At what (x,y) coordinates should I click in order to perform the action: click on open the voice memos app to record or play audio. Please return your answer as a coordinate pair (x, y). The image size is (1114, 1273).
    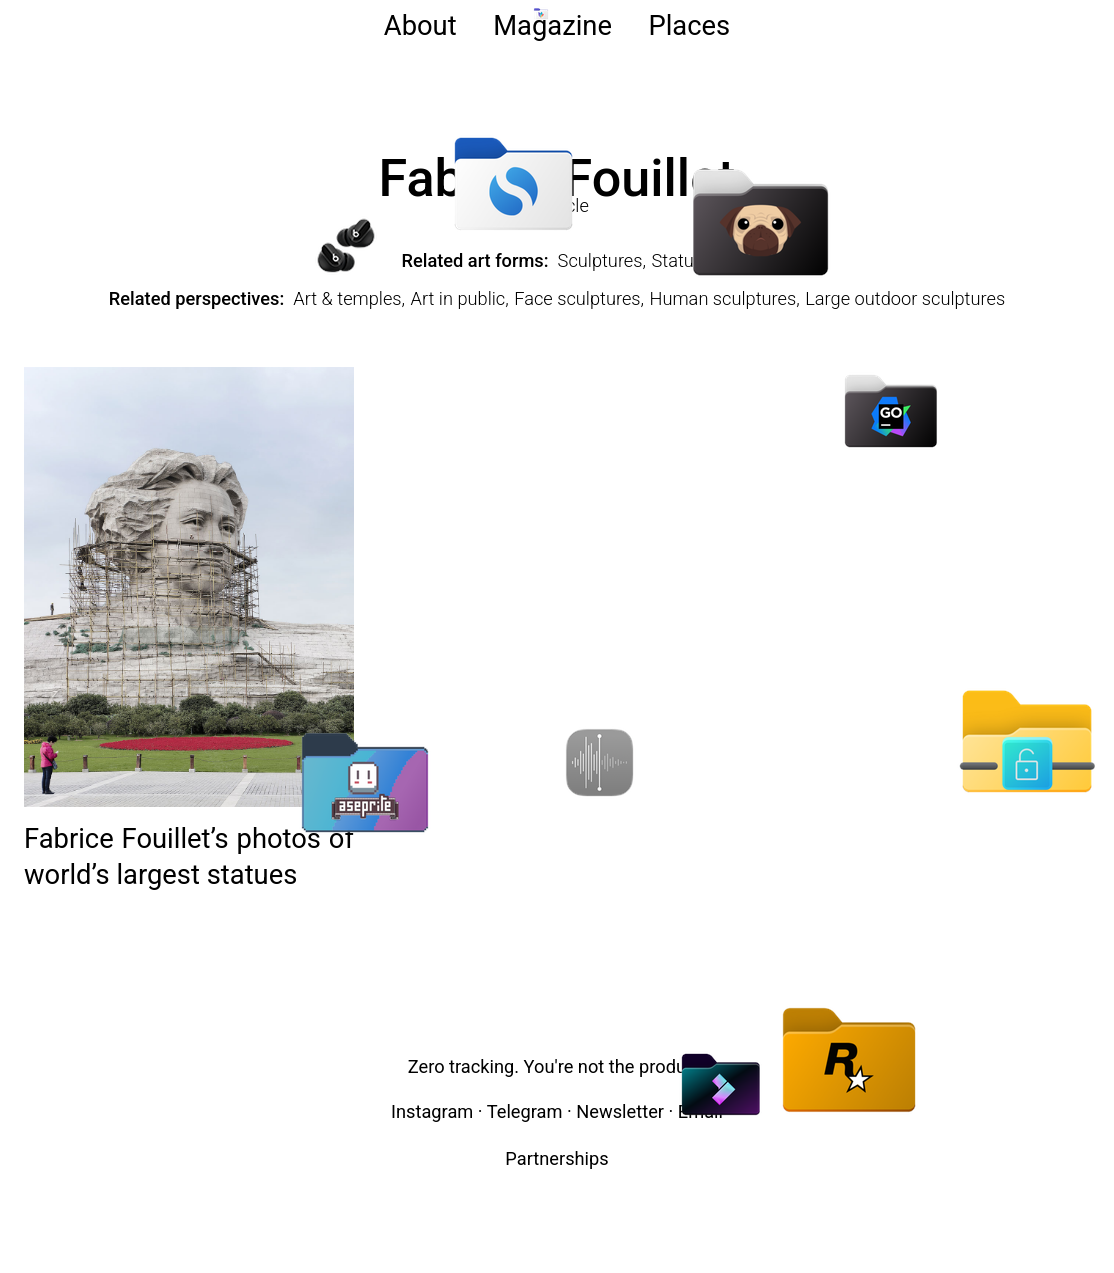
    Looking at the image, I should click on (599, 762).